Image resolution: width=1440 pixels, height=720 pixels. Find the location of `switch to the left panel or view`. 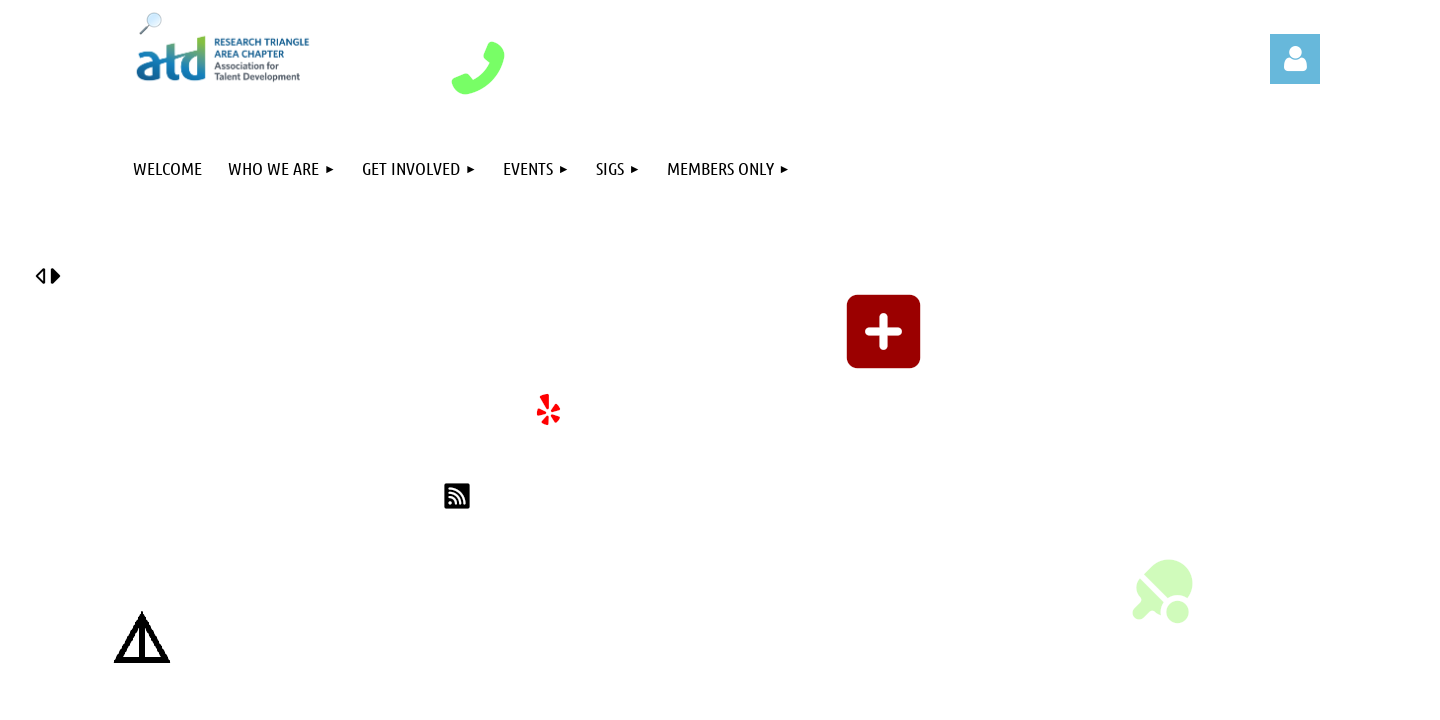

switch to the left panel or view is located at coordinates (48, 276).